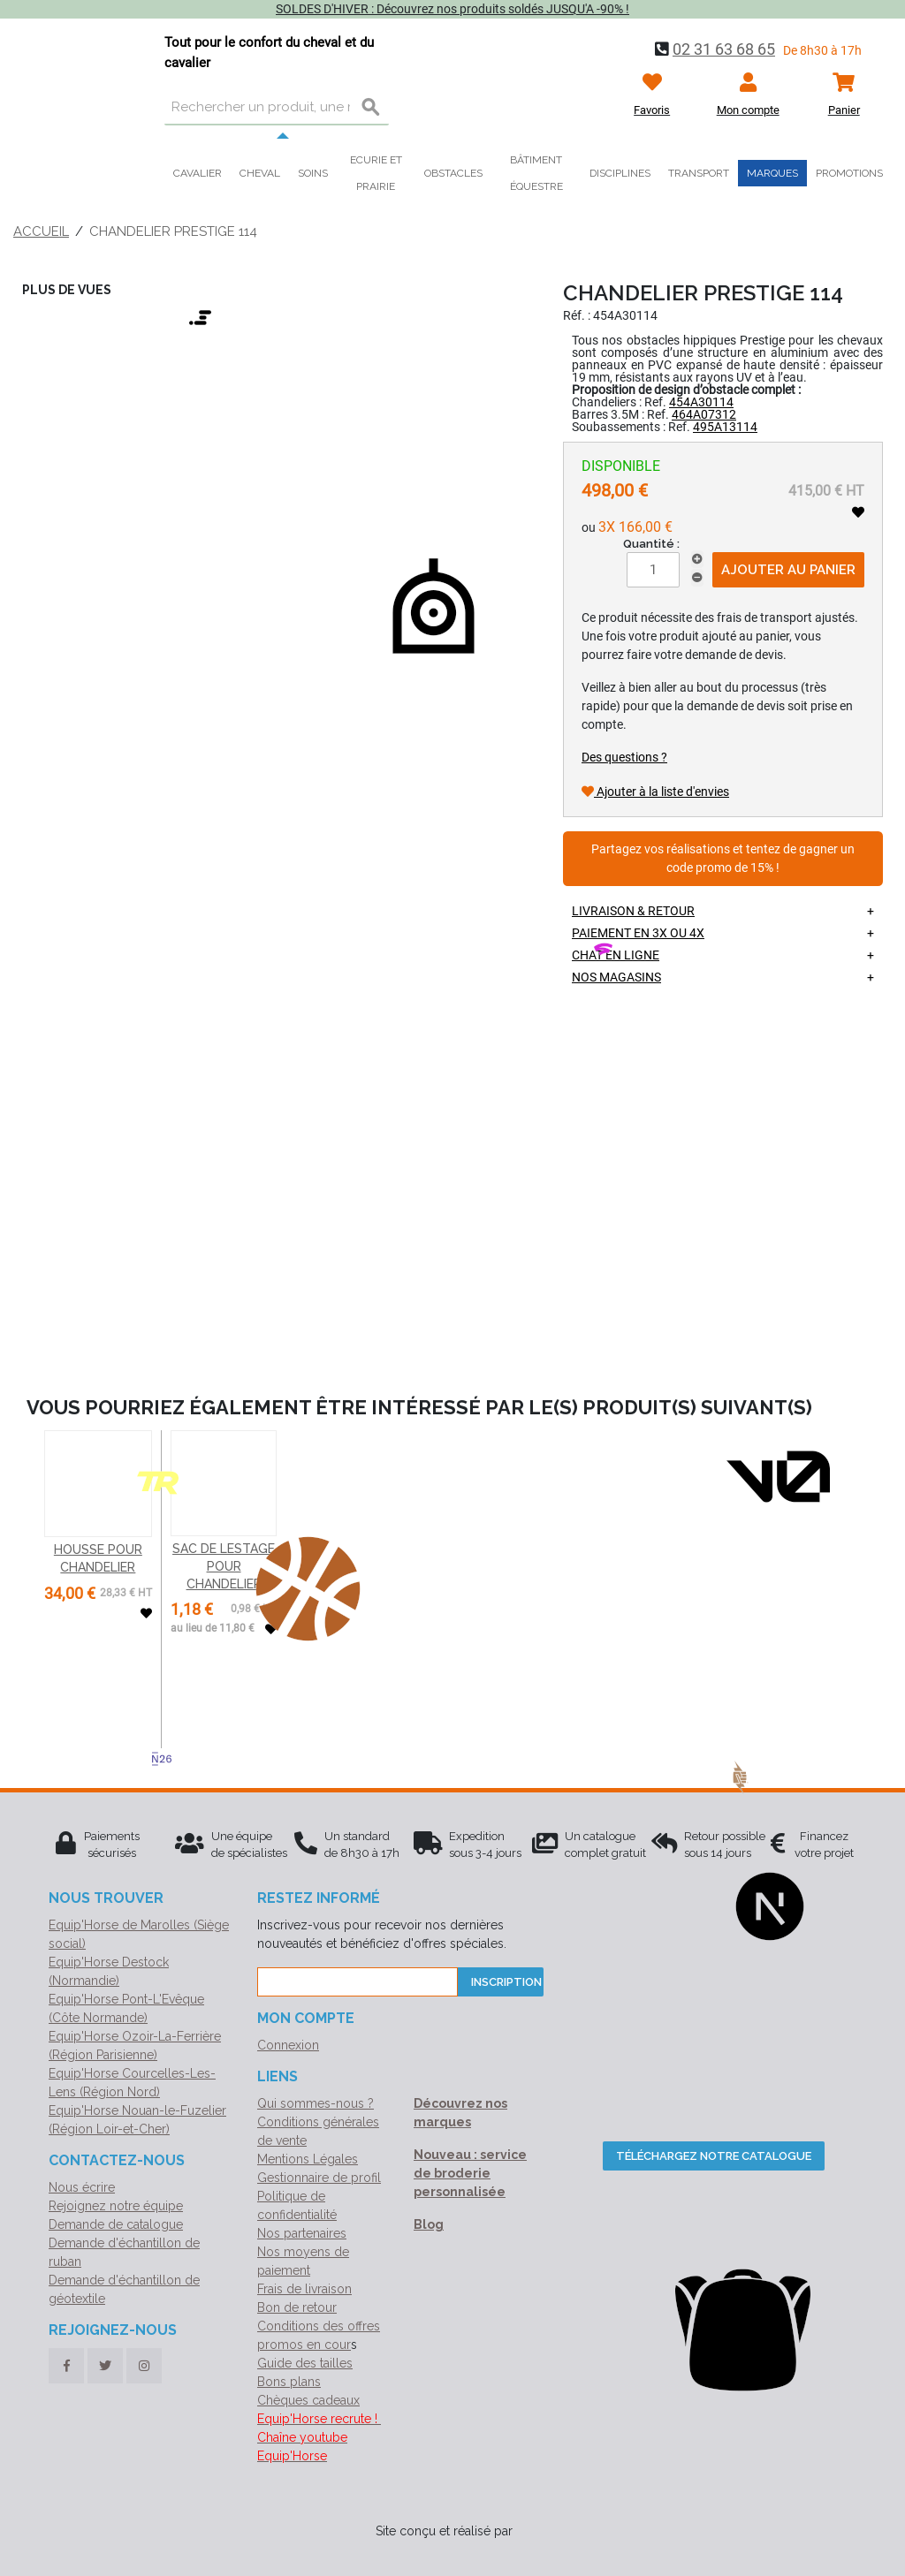 The image size is (905, 2576). Describe the element at coordinates (433, 608) in the screenshot. I see `access AI assistant or chatbot feature` at that location.